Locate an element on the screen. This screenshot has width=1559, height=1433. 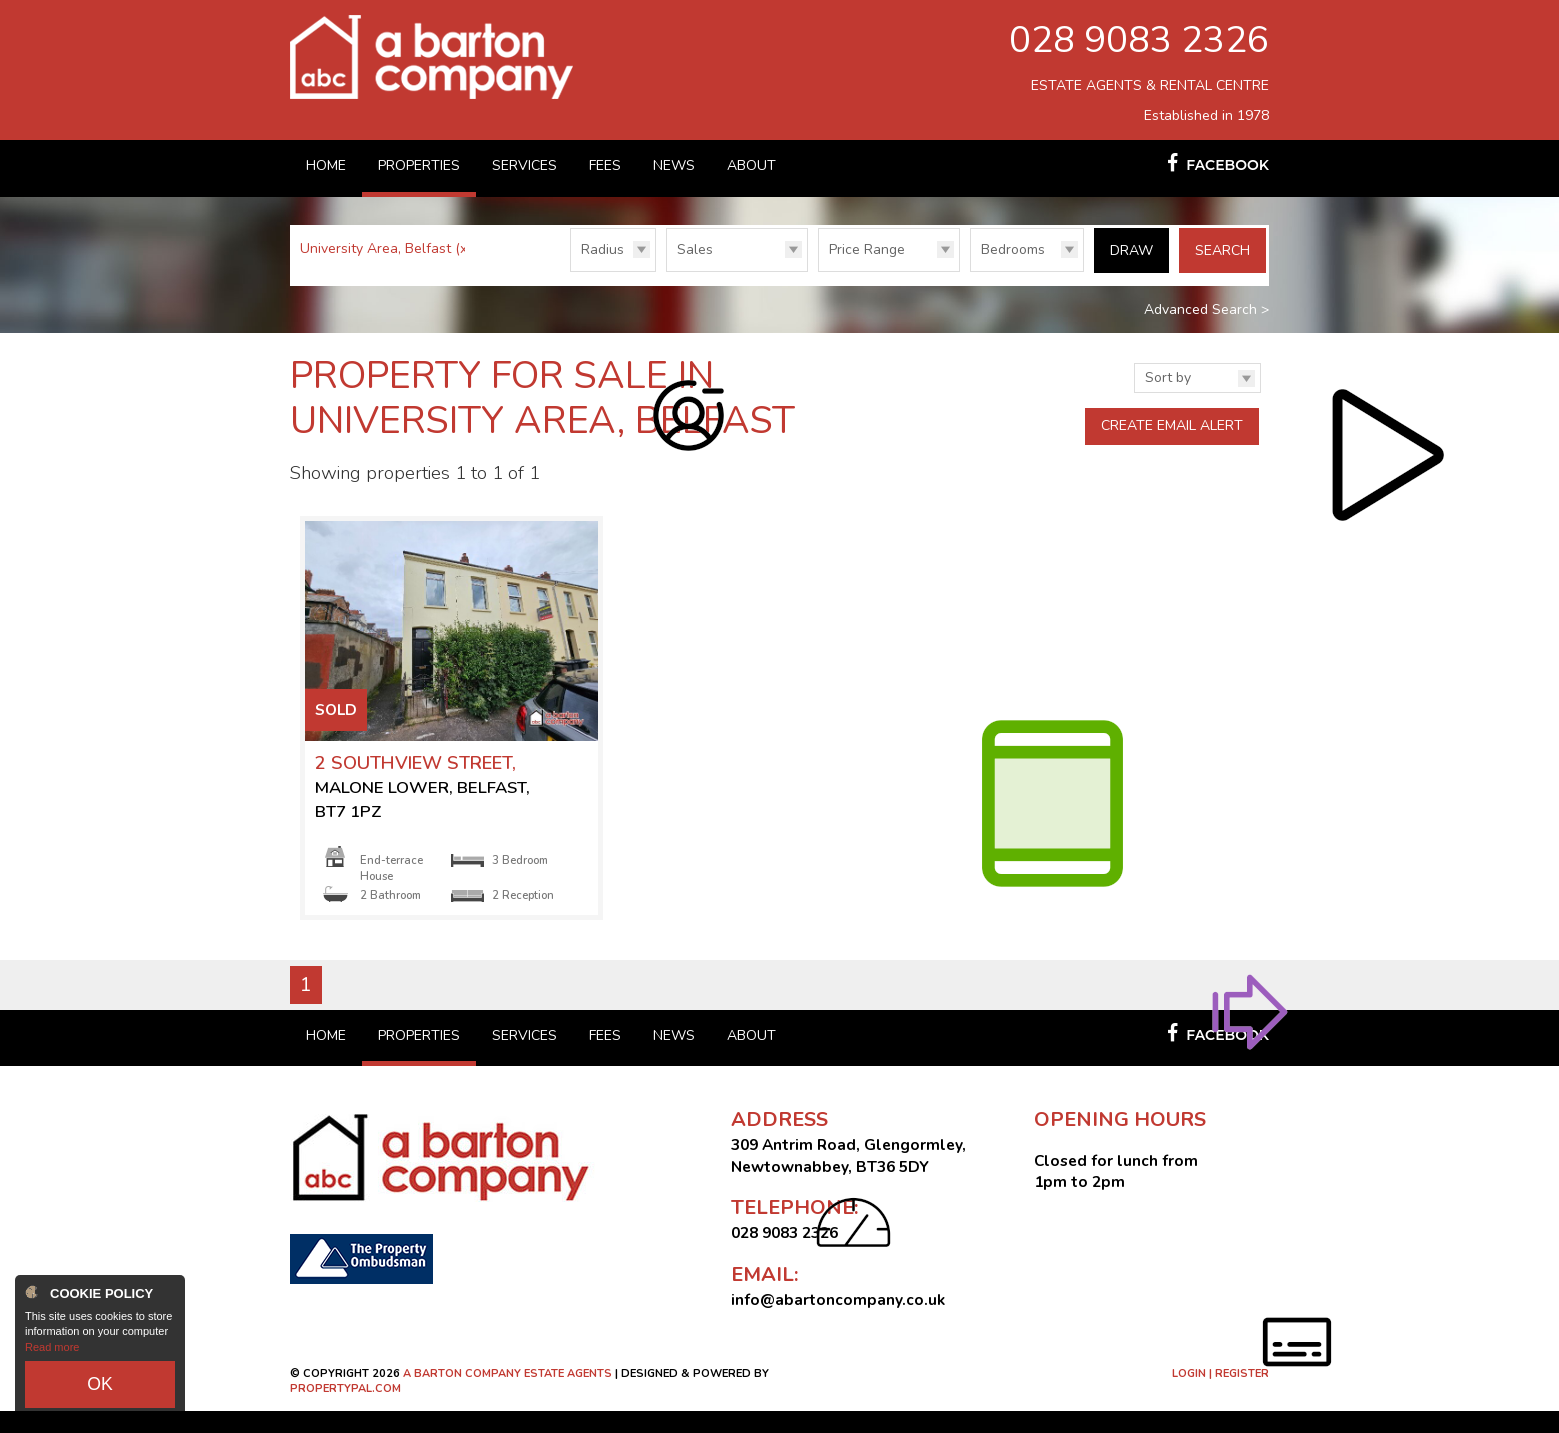
remove a user from your contacts is located at coordinates (688, 415).